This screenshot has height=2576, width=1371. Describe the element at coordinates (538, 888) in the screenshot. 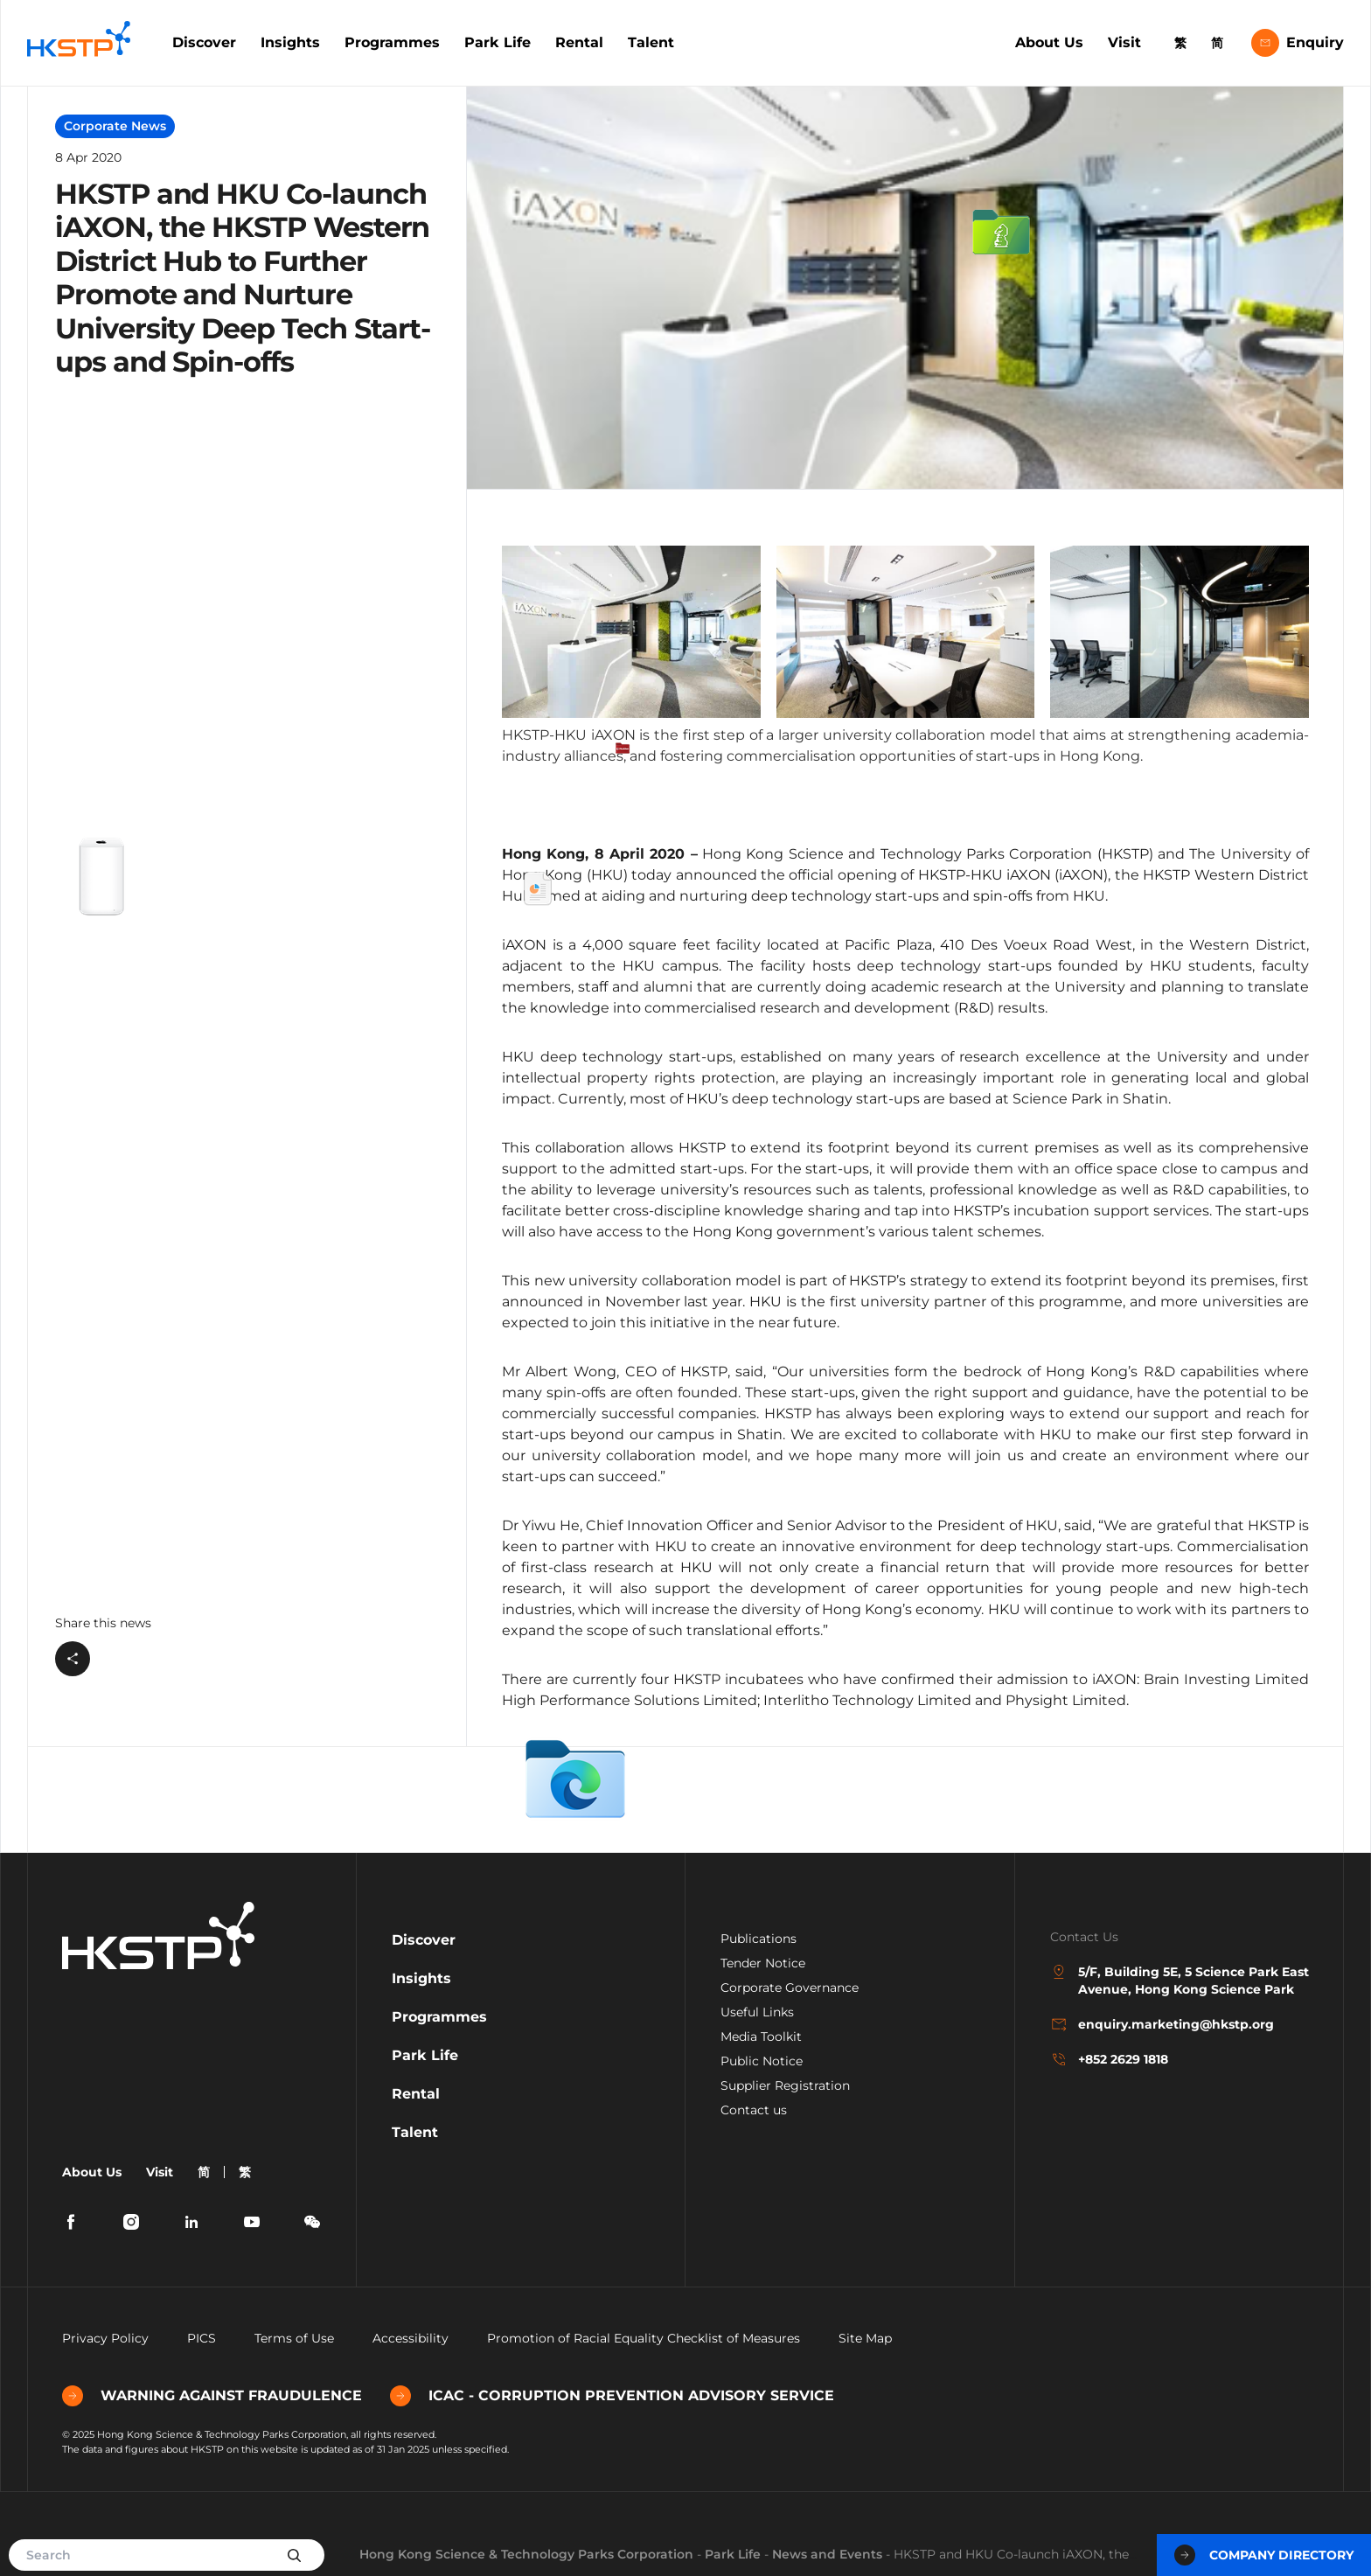

I see `open a presentation file` at that location.